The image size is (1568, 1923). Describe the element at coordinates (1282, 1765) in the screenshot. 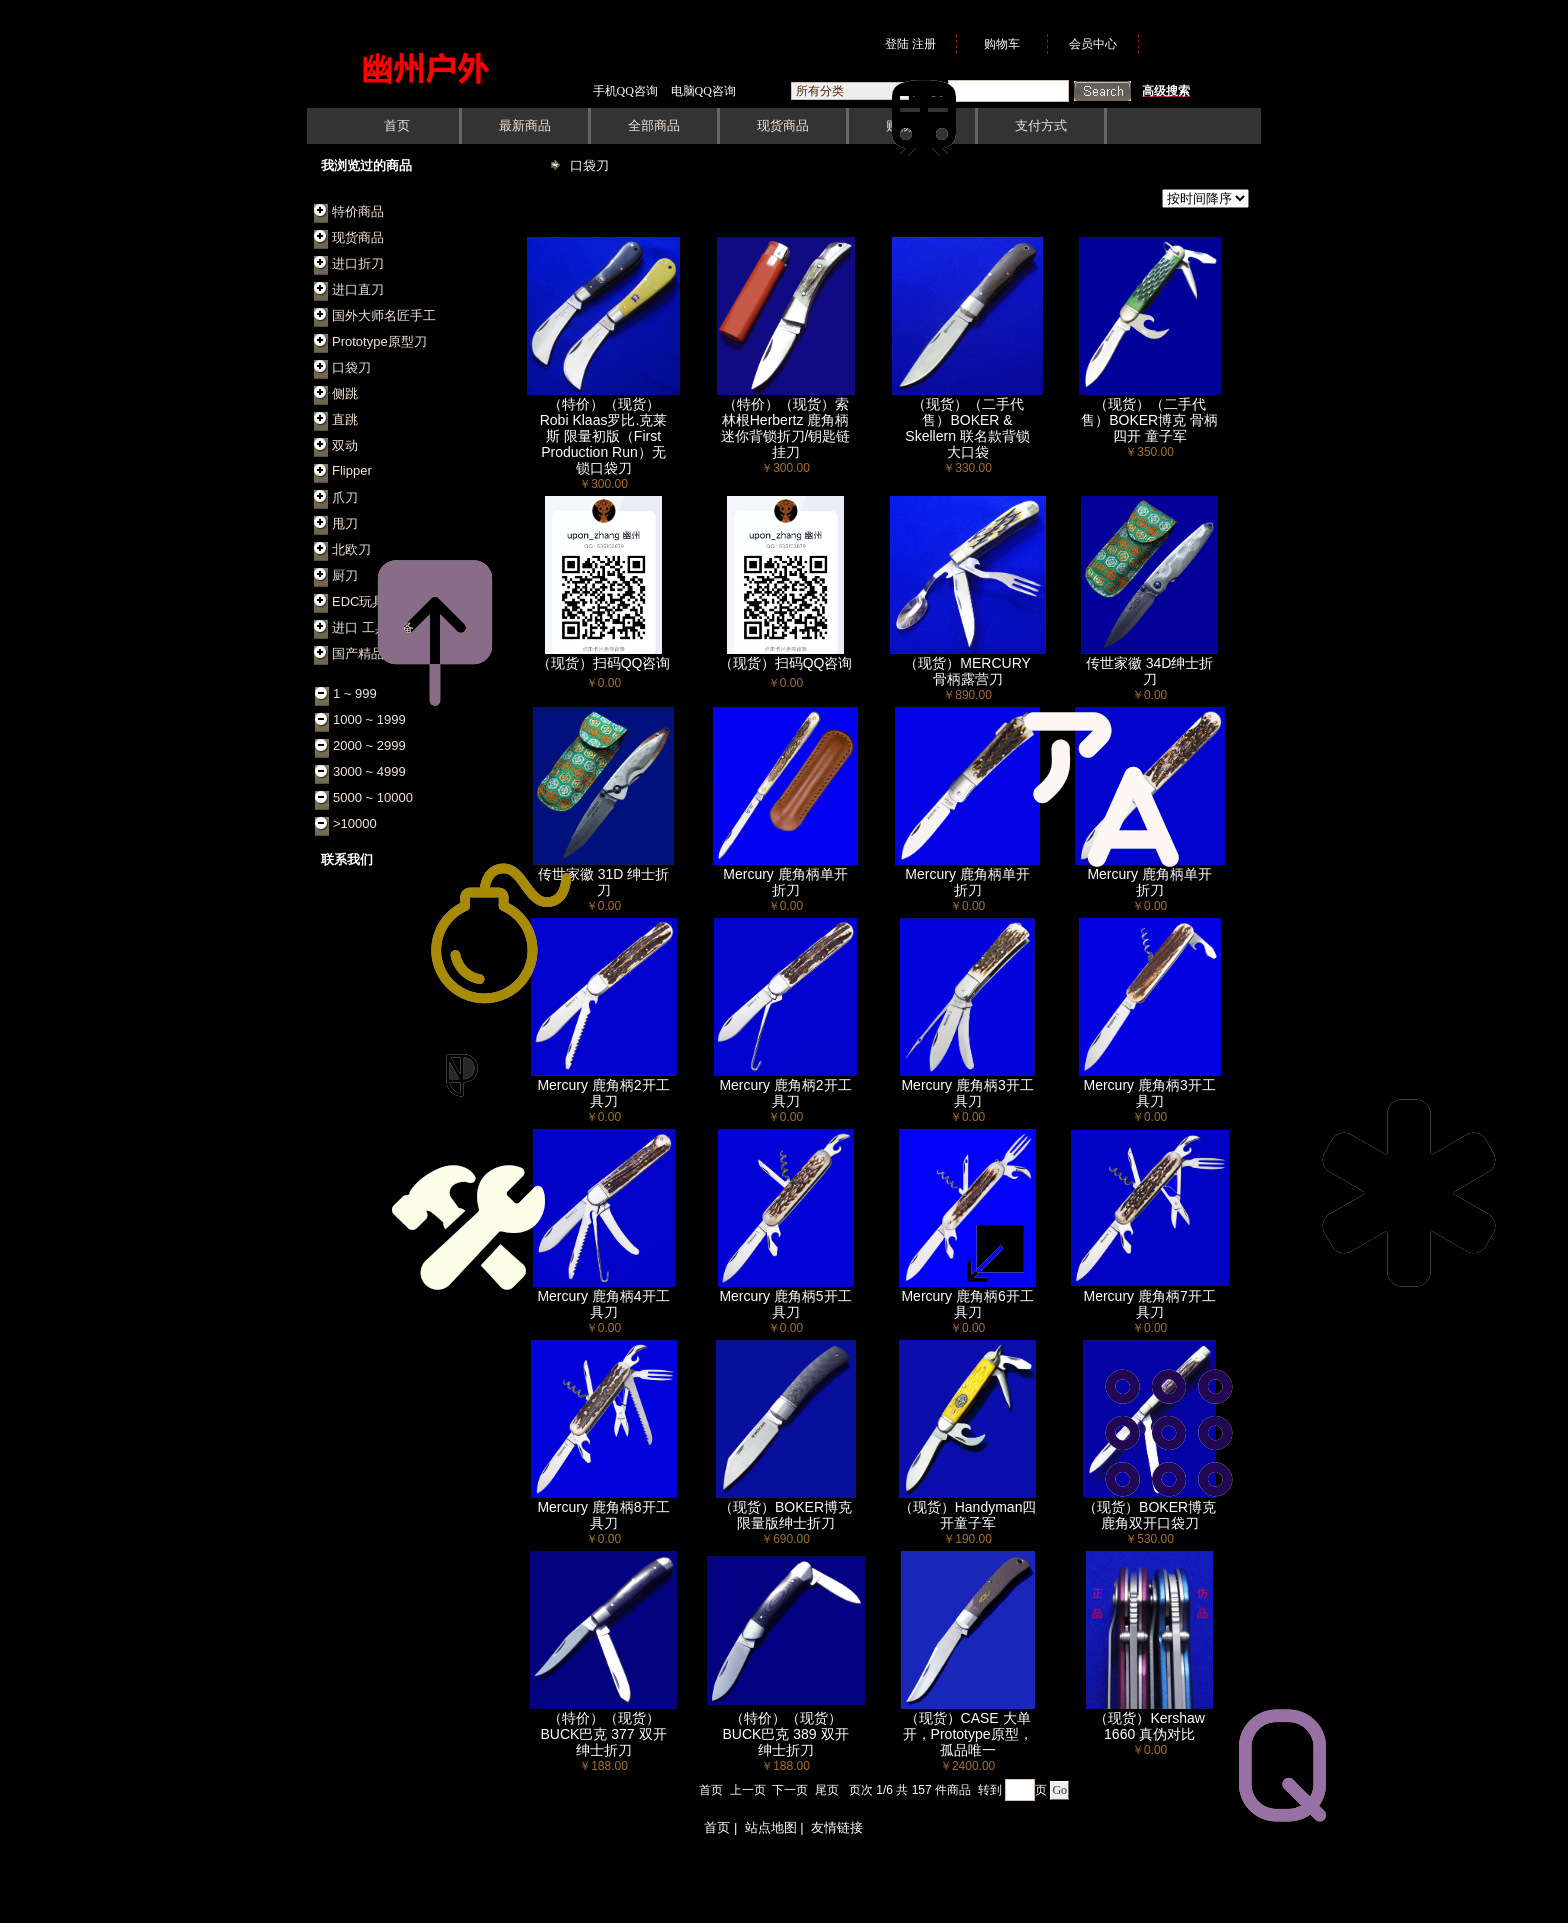

I see `represents the letter Q in alphabetical navigation` at that location.